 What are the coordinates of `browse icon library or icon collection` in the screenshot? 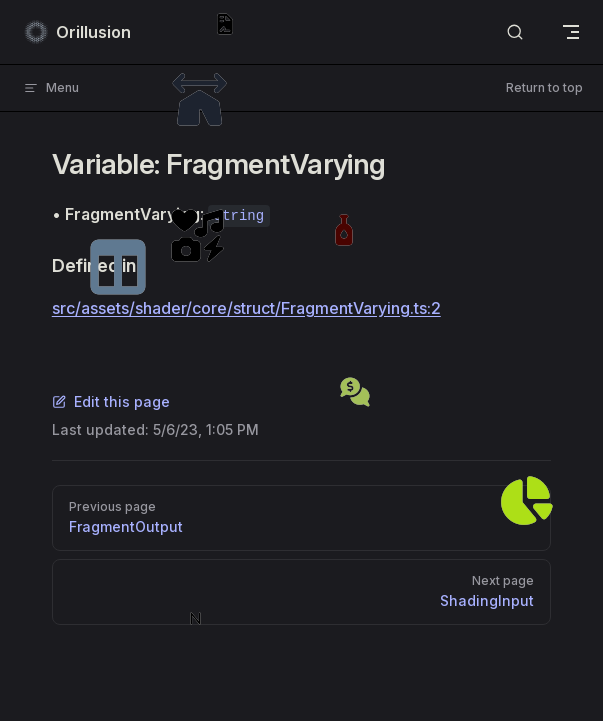 It's located at (197, 235).